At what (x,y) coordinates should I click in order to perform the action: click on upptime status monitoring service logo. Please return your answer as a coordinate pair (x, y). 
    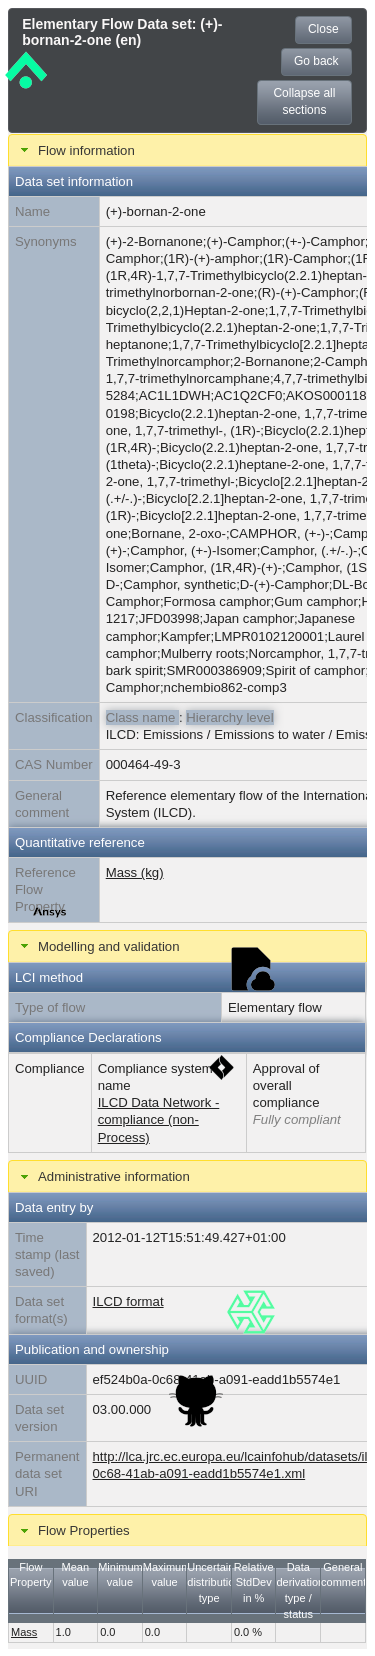
    Looking at the image, I should click on (26, 70).